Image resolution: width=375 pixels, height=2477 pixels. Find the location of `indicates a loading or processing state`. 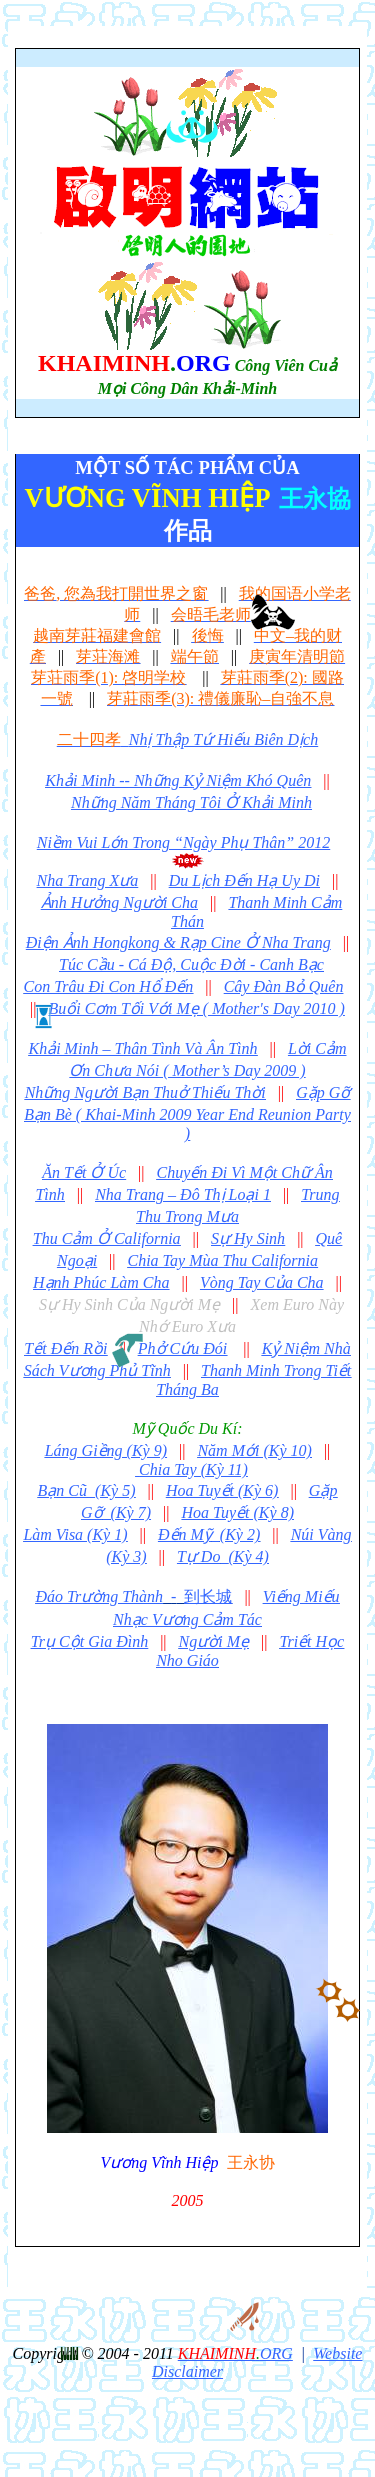

indicates a loading or processing state is located at coordinates (43, 1016).